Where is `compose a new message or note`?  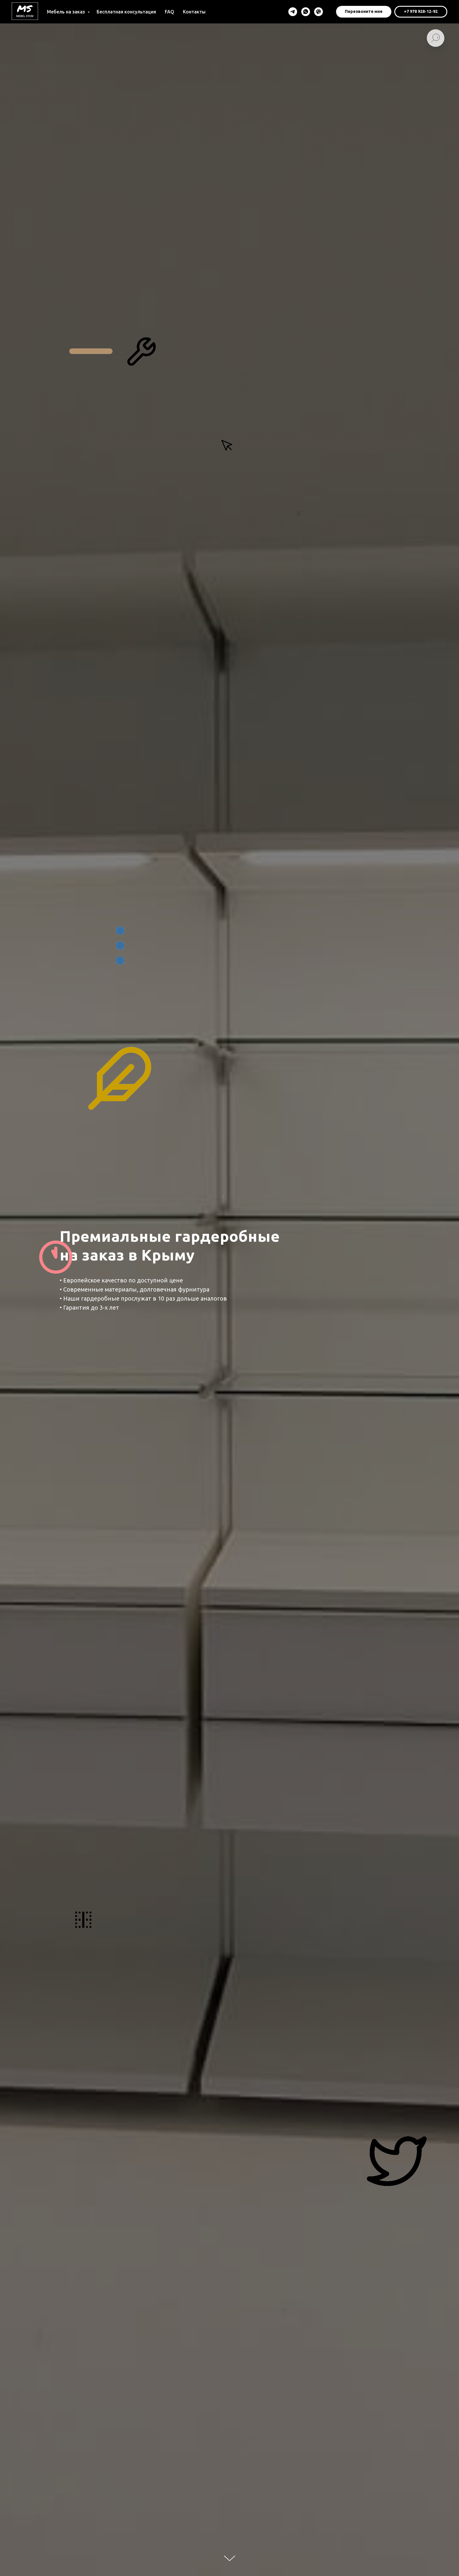 compose a new message or note is located at coordinates (120, 1078).